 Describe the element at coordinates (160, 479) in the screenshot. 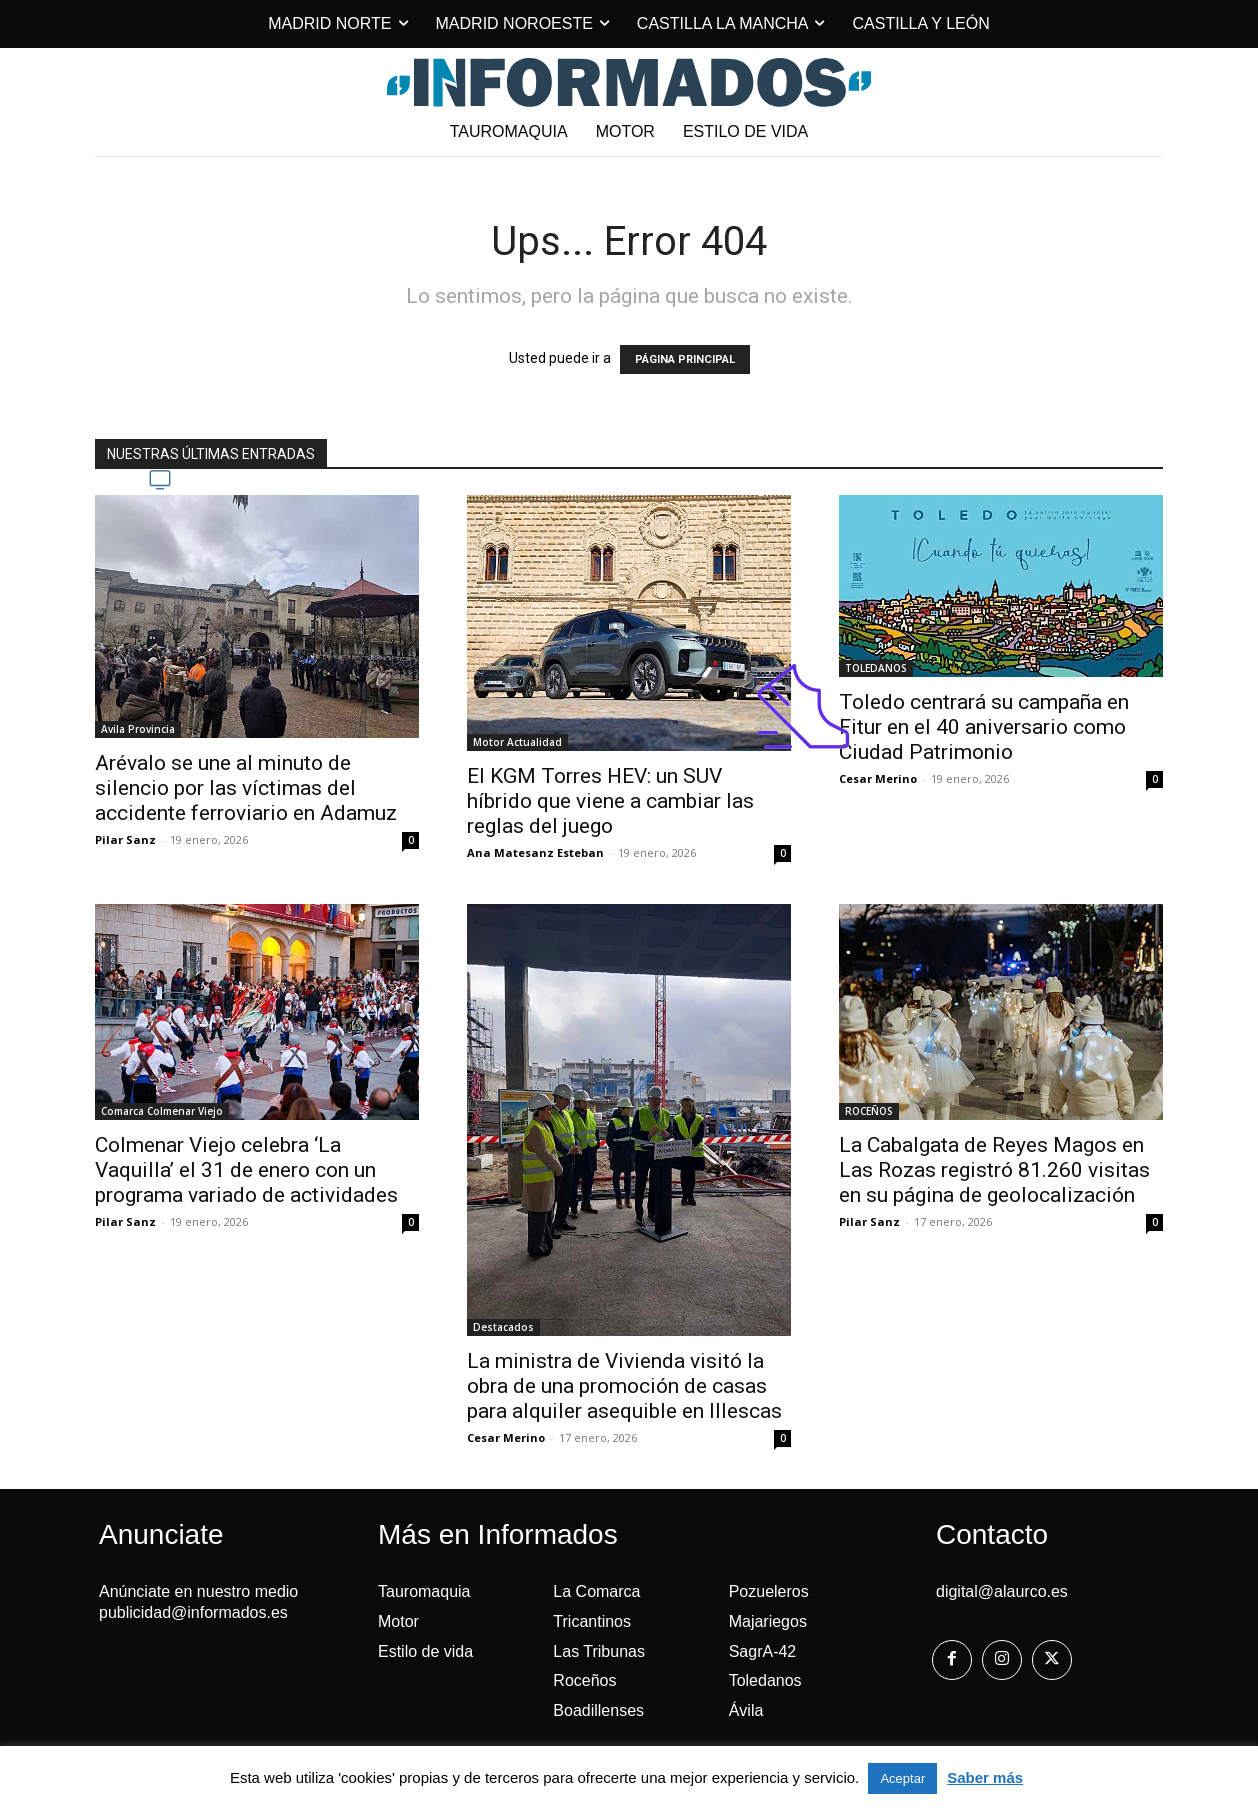

I see `switch to desktop or monitor display` at that location.